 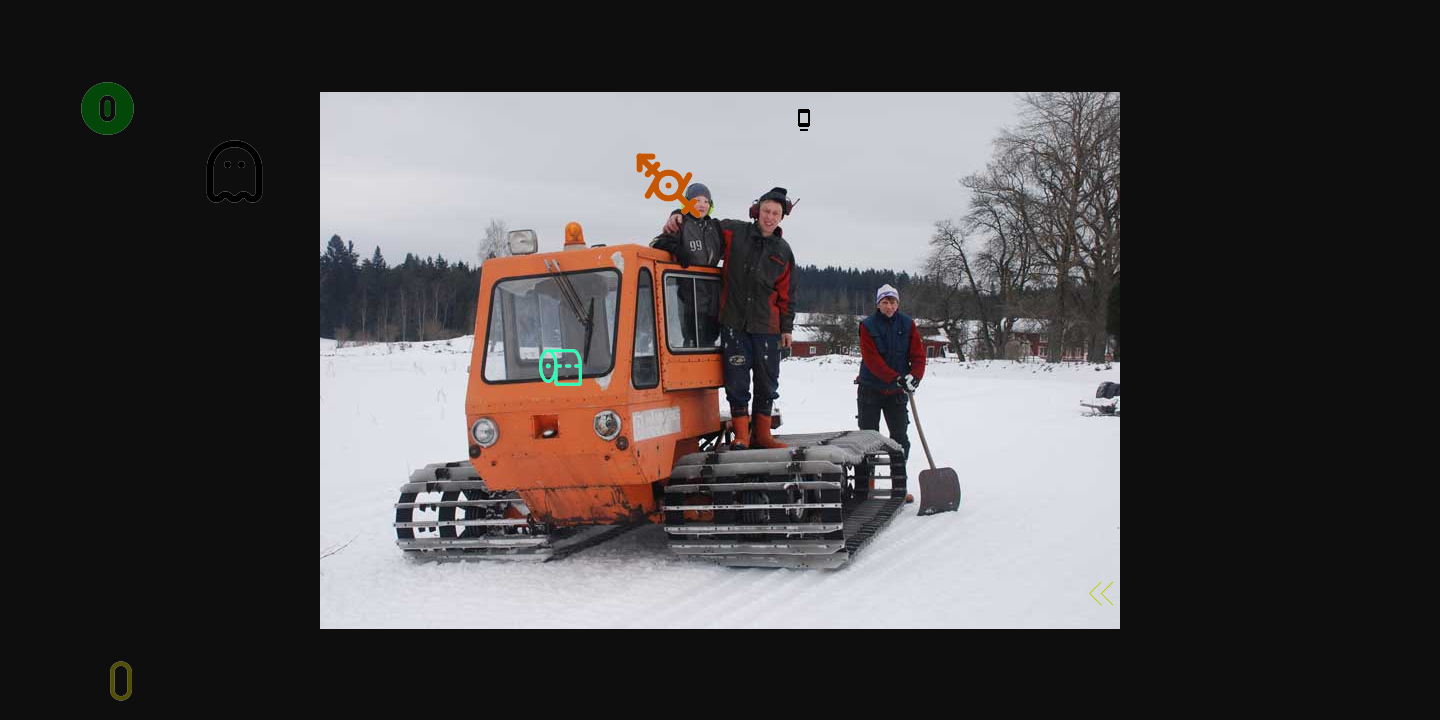 What do you see at coordinates (560, 367) in the screenshot?
I see `indicates restroom or bathroom location` at bounding box center [560, 367].